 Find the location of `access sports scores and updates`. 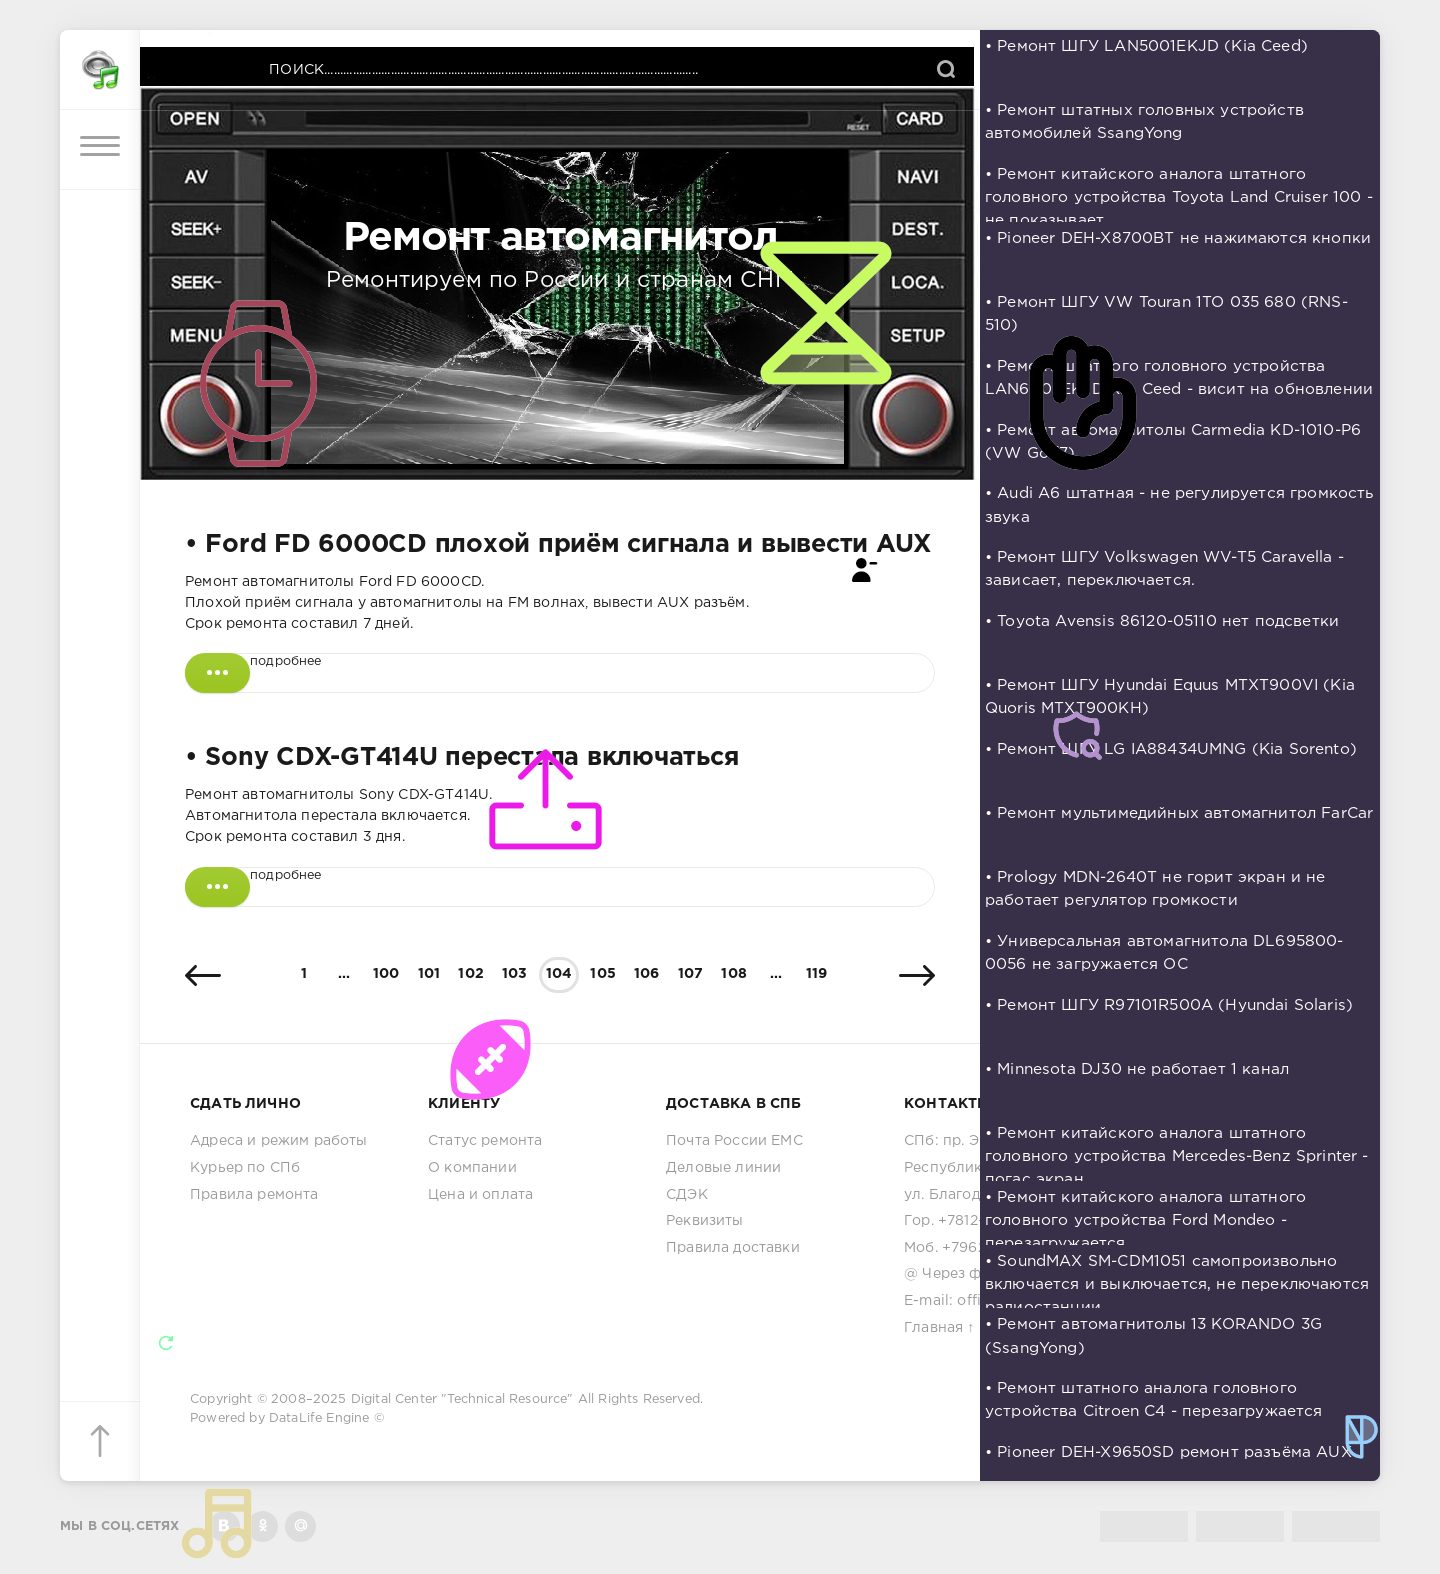

access sports scores and updates is located at coordinates (490, 1059).